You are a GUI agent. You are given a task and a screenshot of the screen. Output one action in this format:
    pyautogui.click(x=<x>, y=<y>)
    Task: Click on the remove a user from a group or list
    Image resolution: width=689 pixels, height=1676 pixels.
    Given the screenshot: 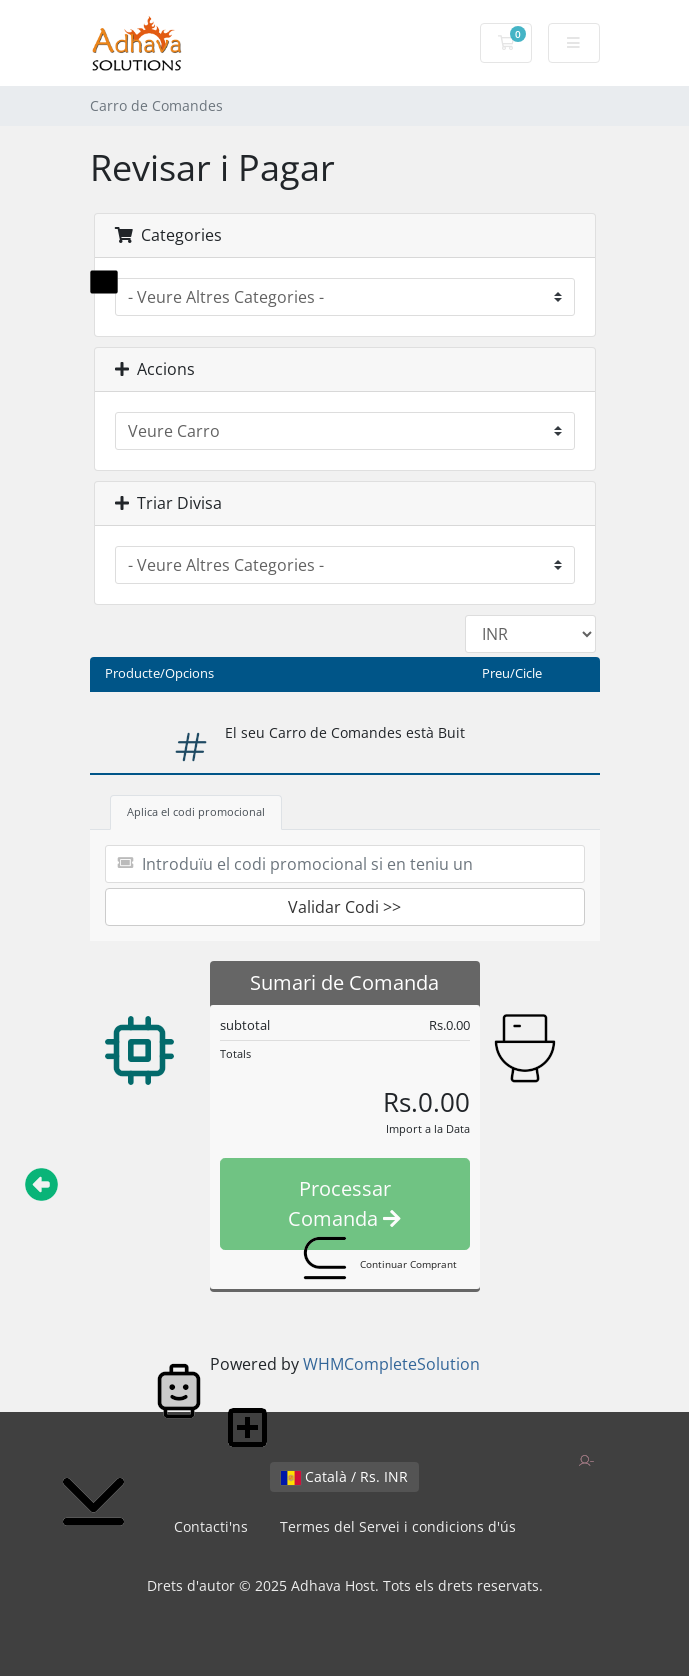 What is the action you would take?
    pyautogui.click(x=586, y=1461)
    